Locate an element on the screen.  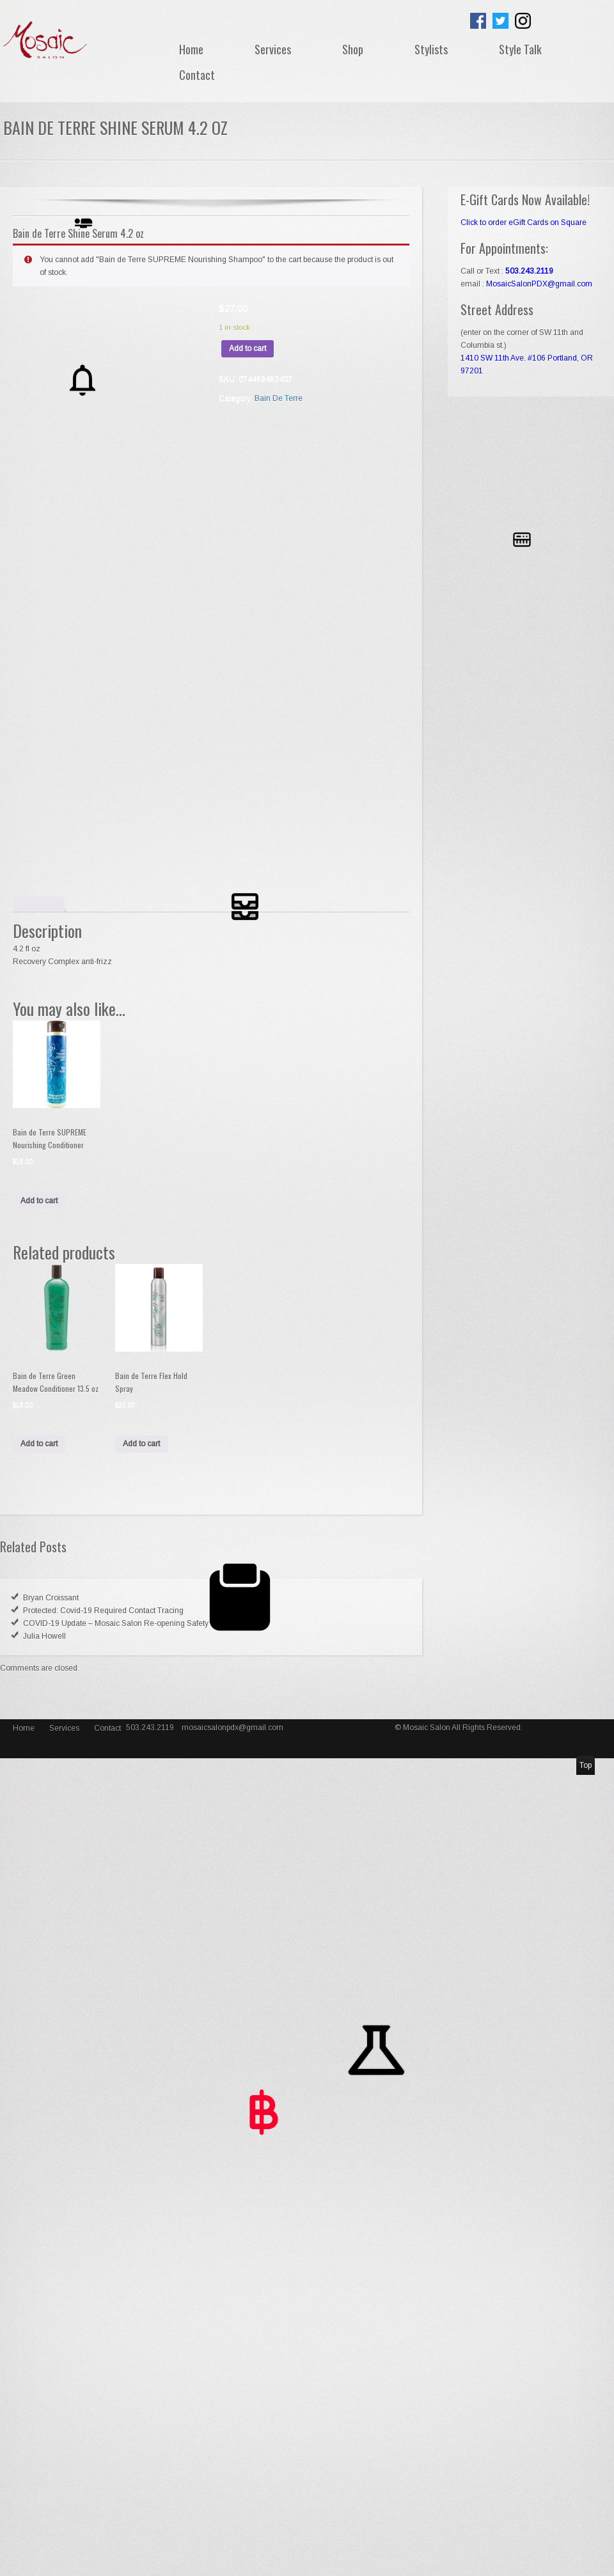
access science or laboratory features is located at coordinates (376, 2050).